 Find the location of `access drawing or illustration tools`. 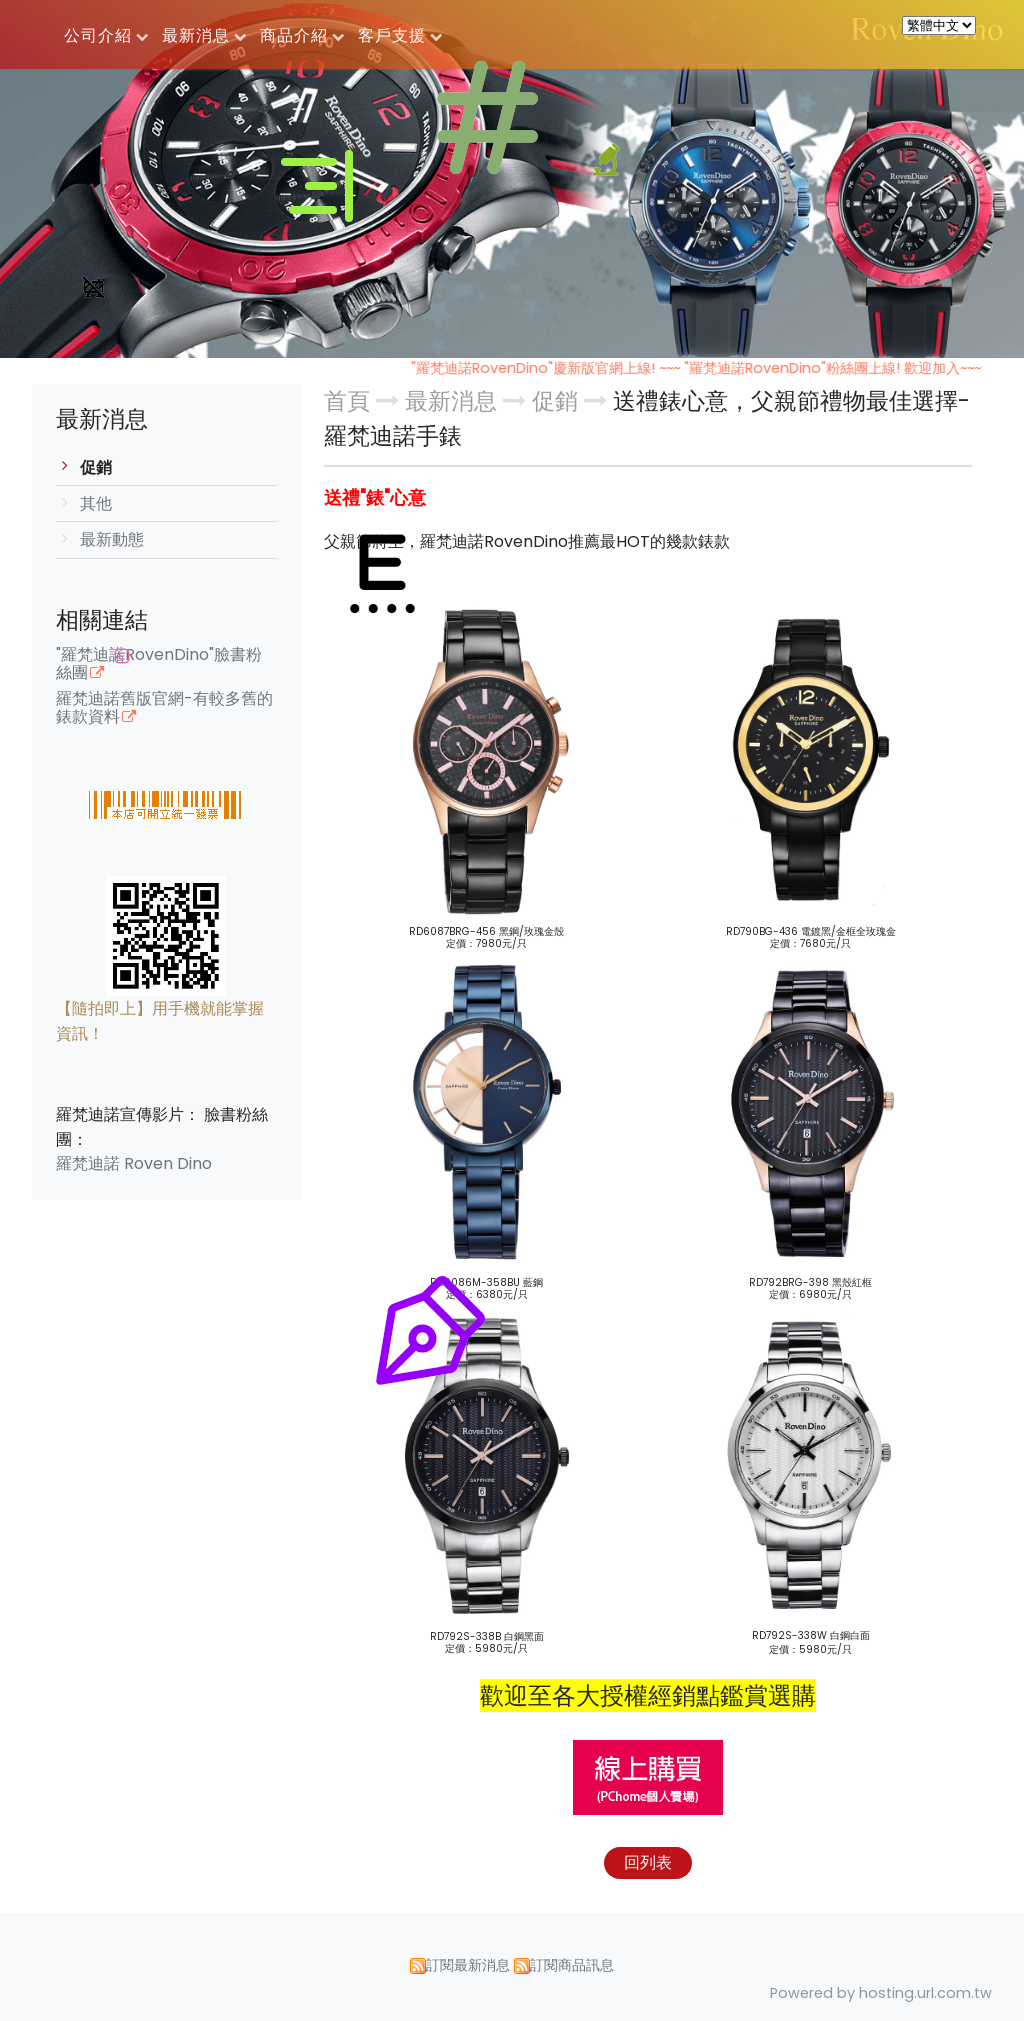

access drawing or illustration tools is located at coordinates (424, 1336).